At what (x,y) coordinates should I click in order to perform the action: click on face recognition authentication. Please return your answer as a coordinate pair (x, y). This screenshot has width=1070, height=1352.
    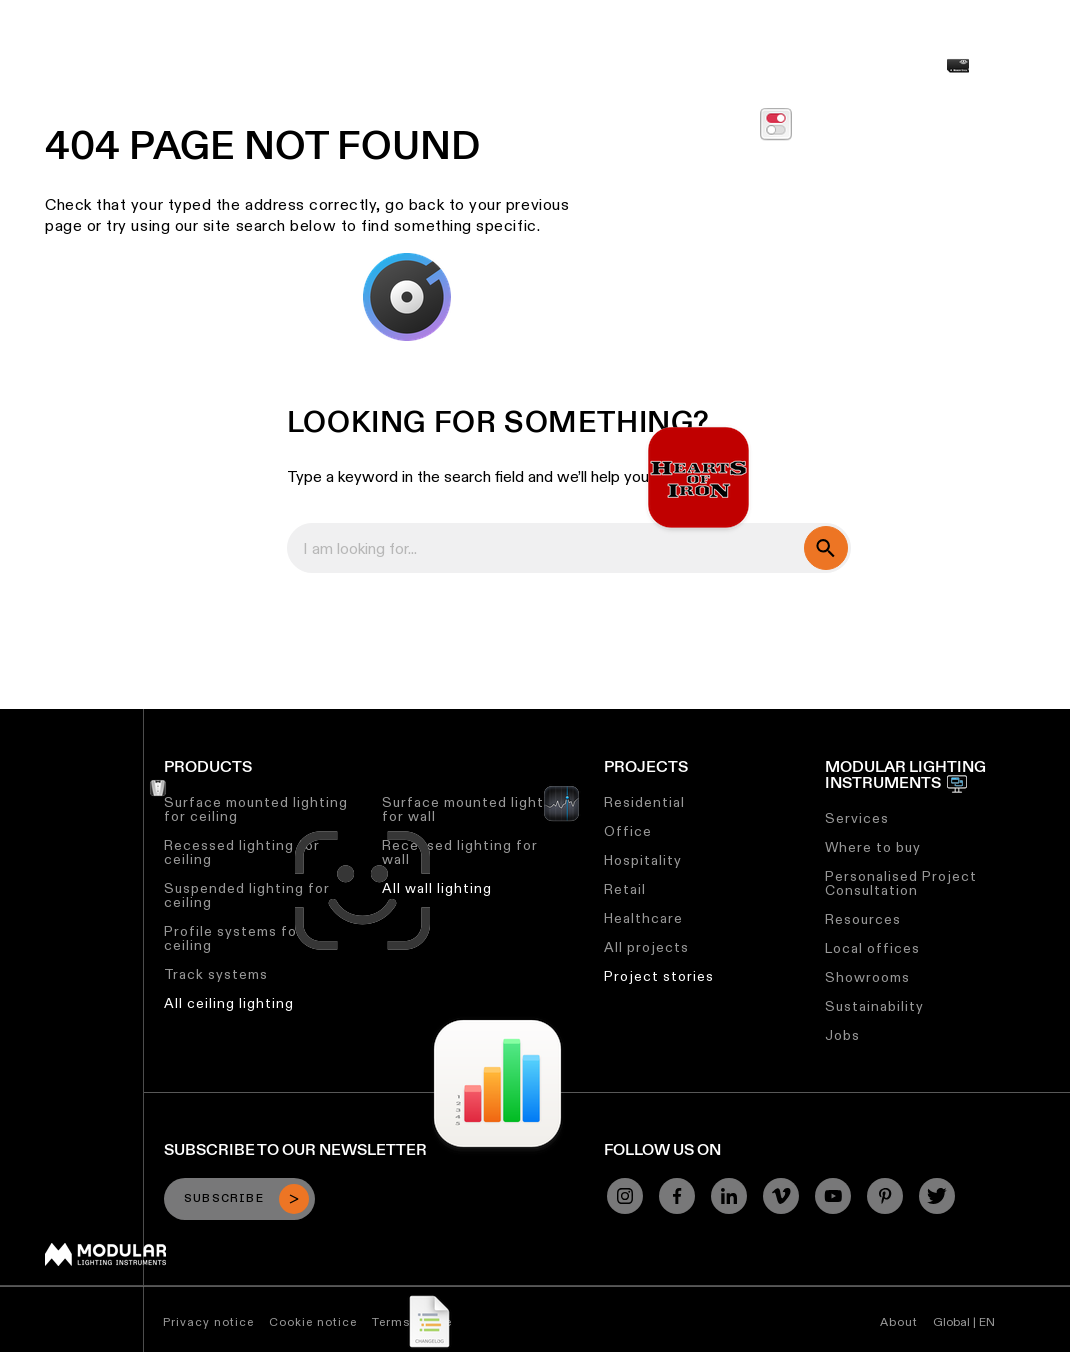
    Looking at the image, I should click on (362, 890).